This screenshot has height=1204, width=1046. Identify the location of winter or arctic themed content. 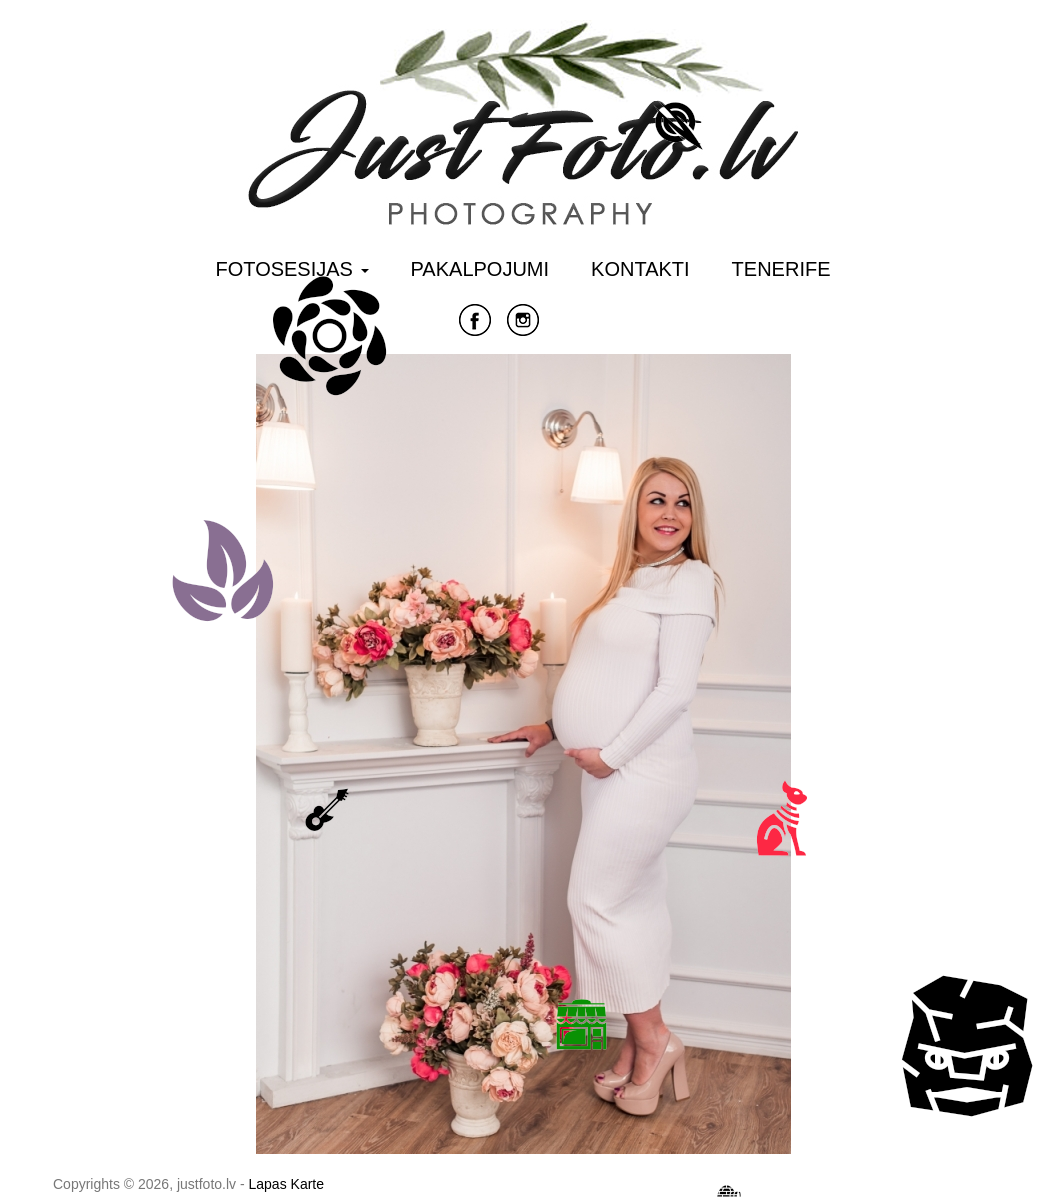
(729, 1191).